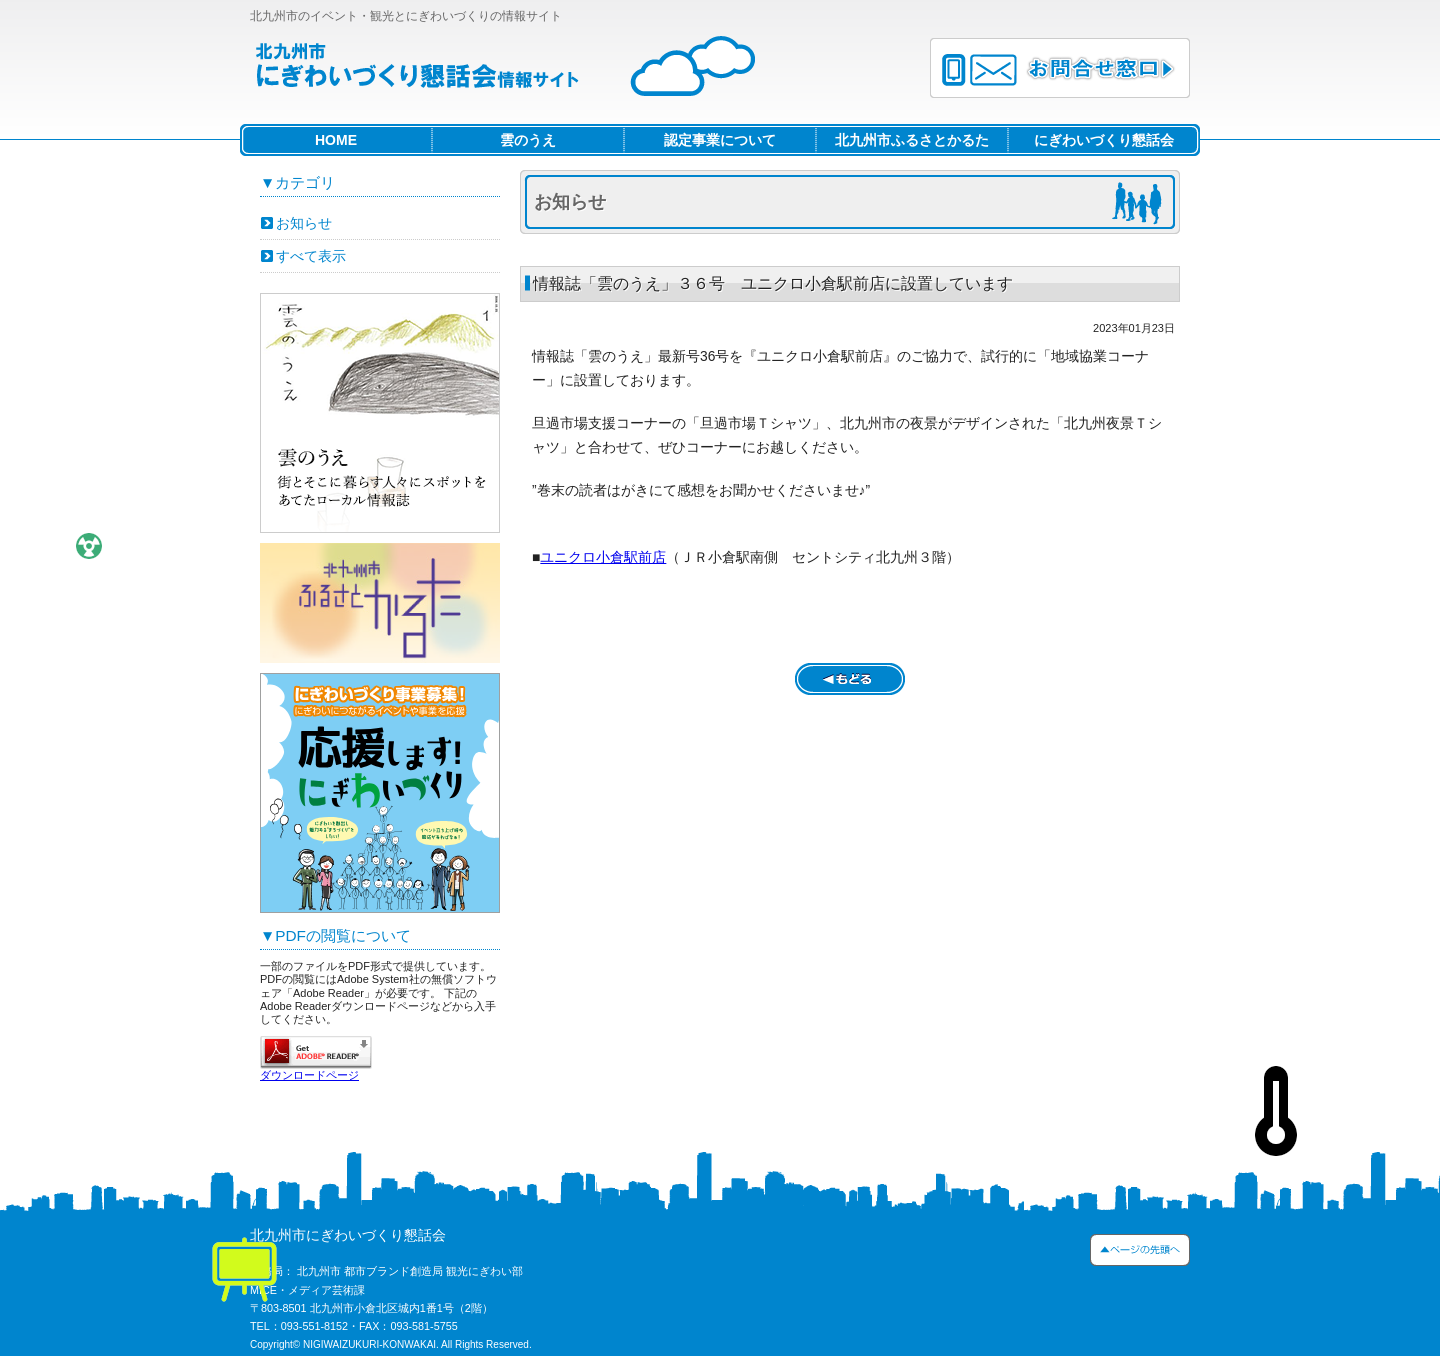 Image resolution: width=1440 pixels, height=1356 pixels. What do you see at coordinates (244, 1269) in the screenshot?
I see `open presentation mode` at bounding box center [244, 1269].